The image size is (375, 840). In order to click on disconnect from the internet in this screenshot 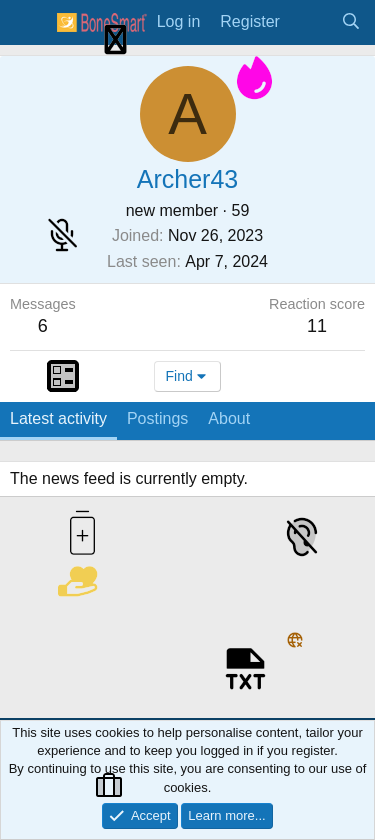, I will do `click(295, 640)`.